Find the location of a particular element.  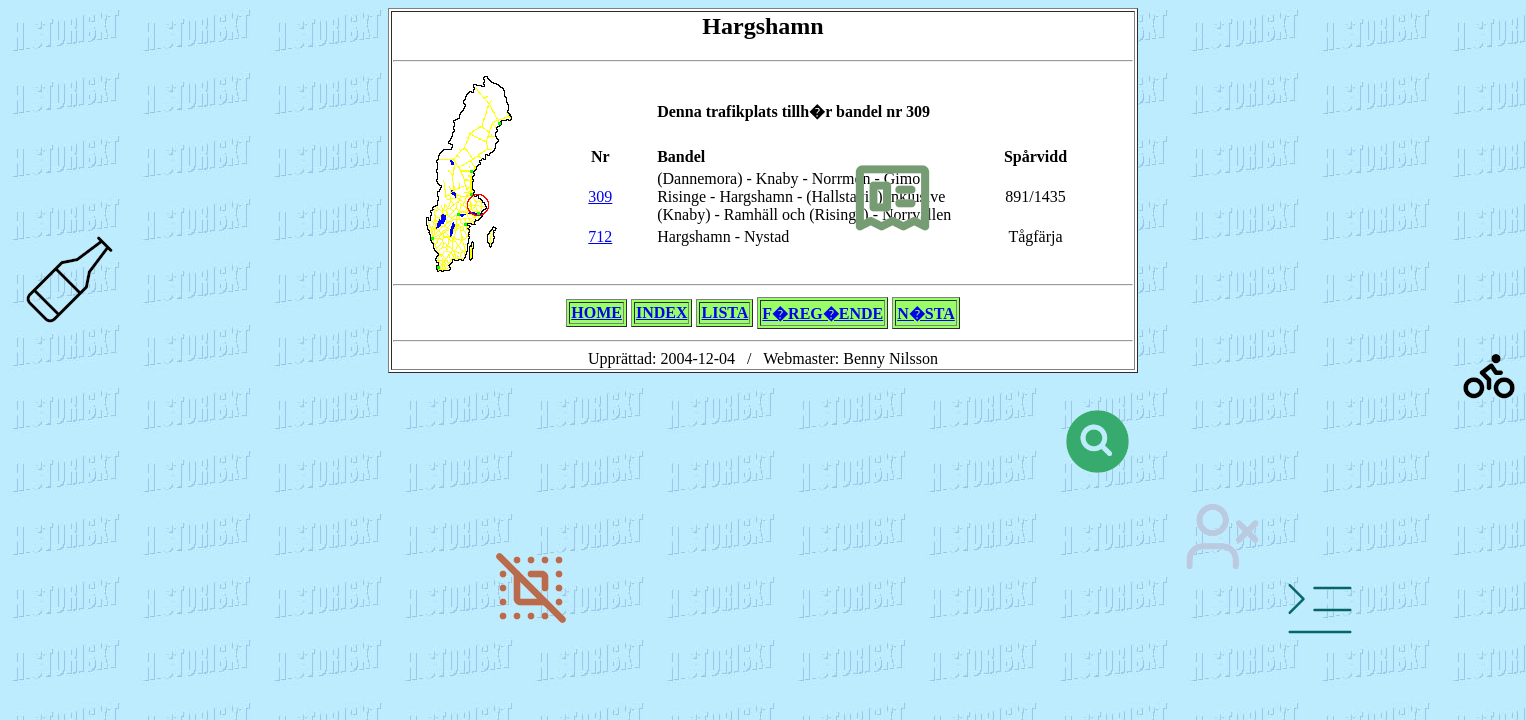

browse beer or beverage options is located at coordinates (68, 281).